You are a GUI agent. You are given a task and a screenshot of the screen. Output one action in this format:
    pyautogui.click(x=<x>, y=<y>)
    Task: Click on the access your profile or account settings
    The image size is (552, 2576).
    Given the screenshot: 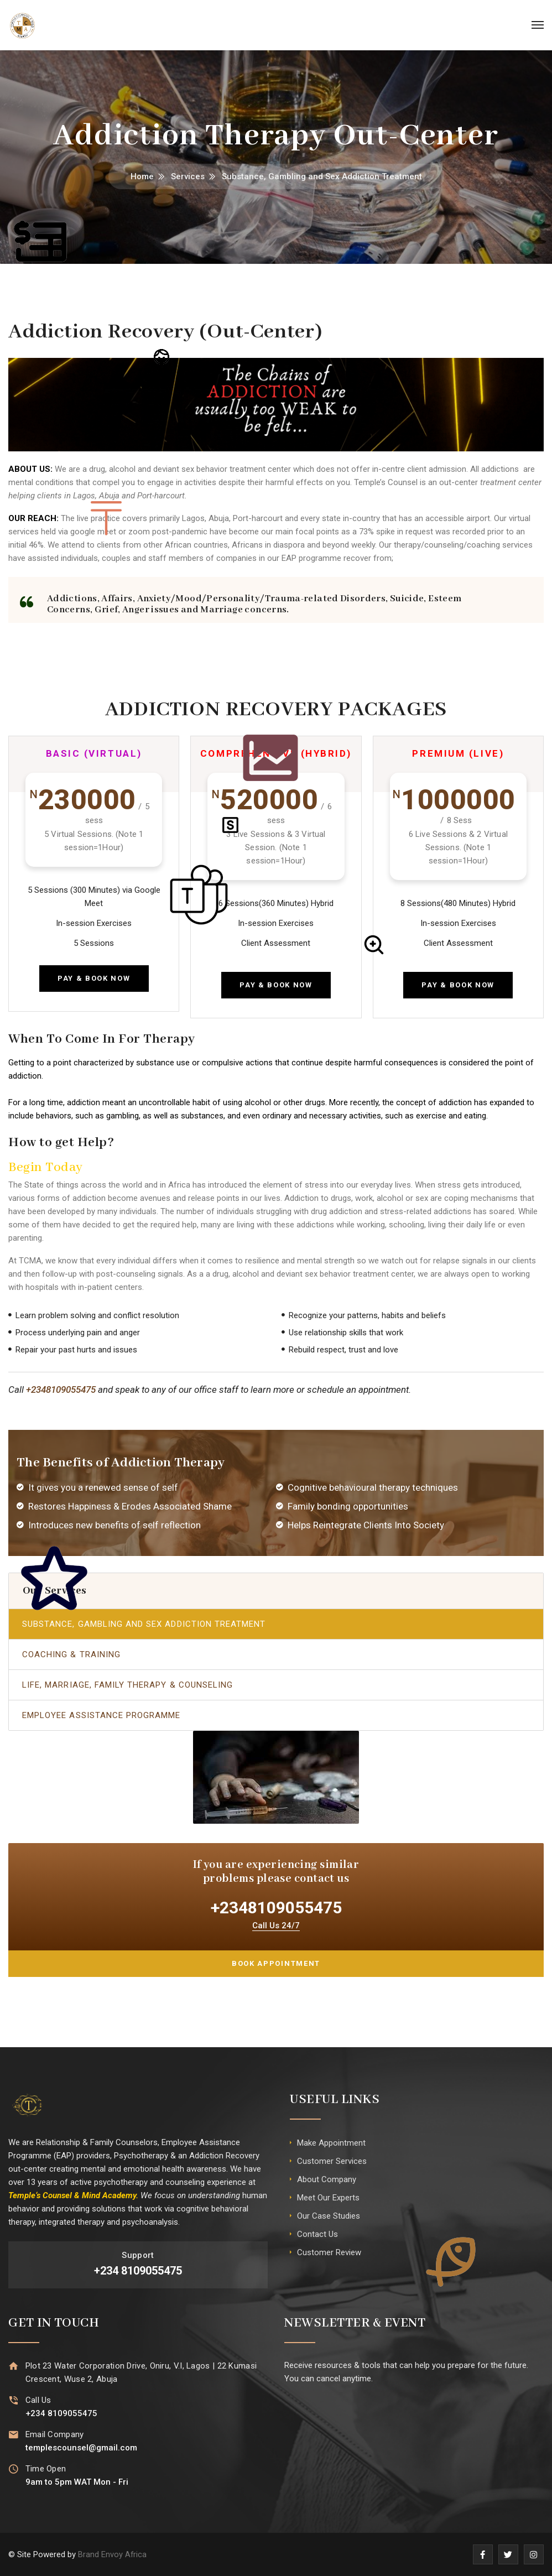 What is the action you would take?
    pyautogui.click(x=162, y=357)
    